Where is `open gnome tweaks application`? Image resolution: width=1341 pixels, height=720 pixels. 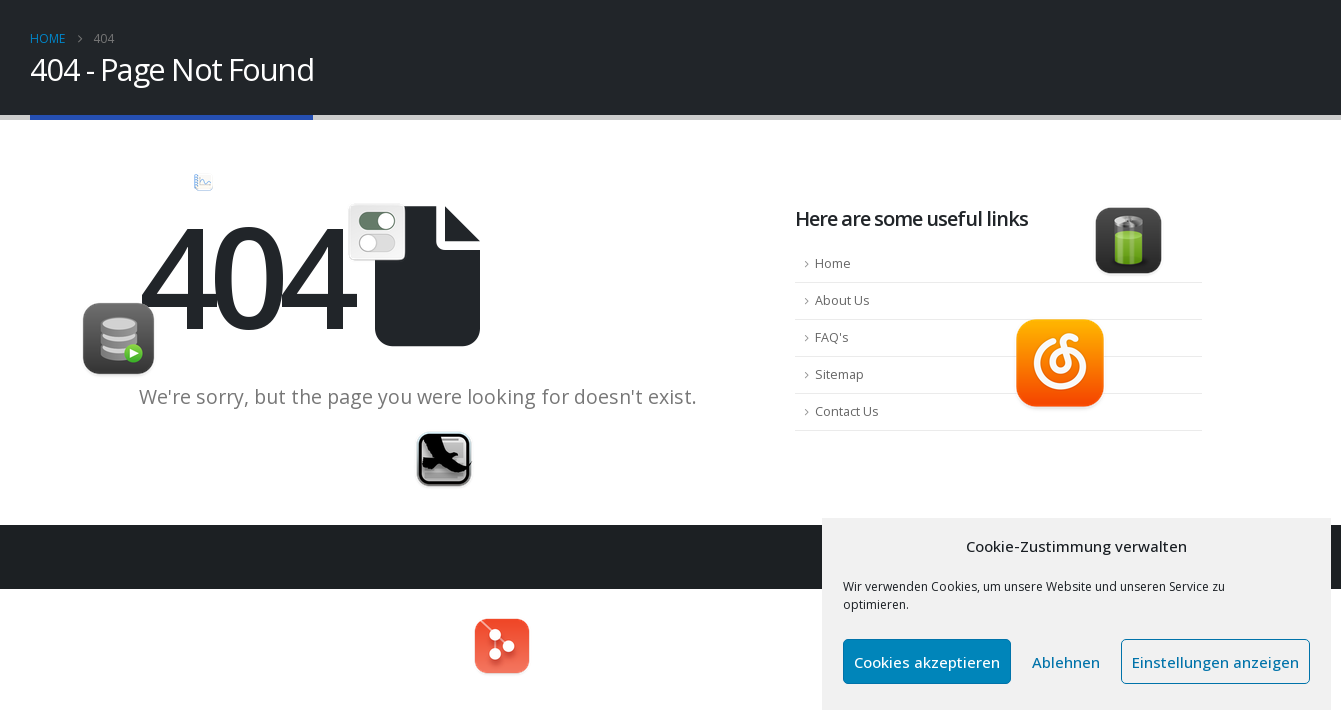 open gnome tweaks application is located at coordinates (377, 232).